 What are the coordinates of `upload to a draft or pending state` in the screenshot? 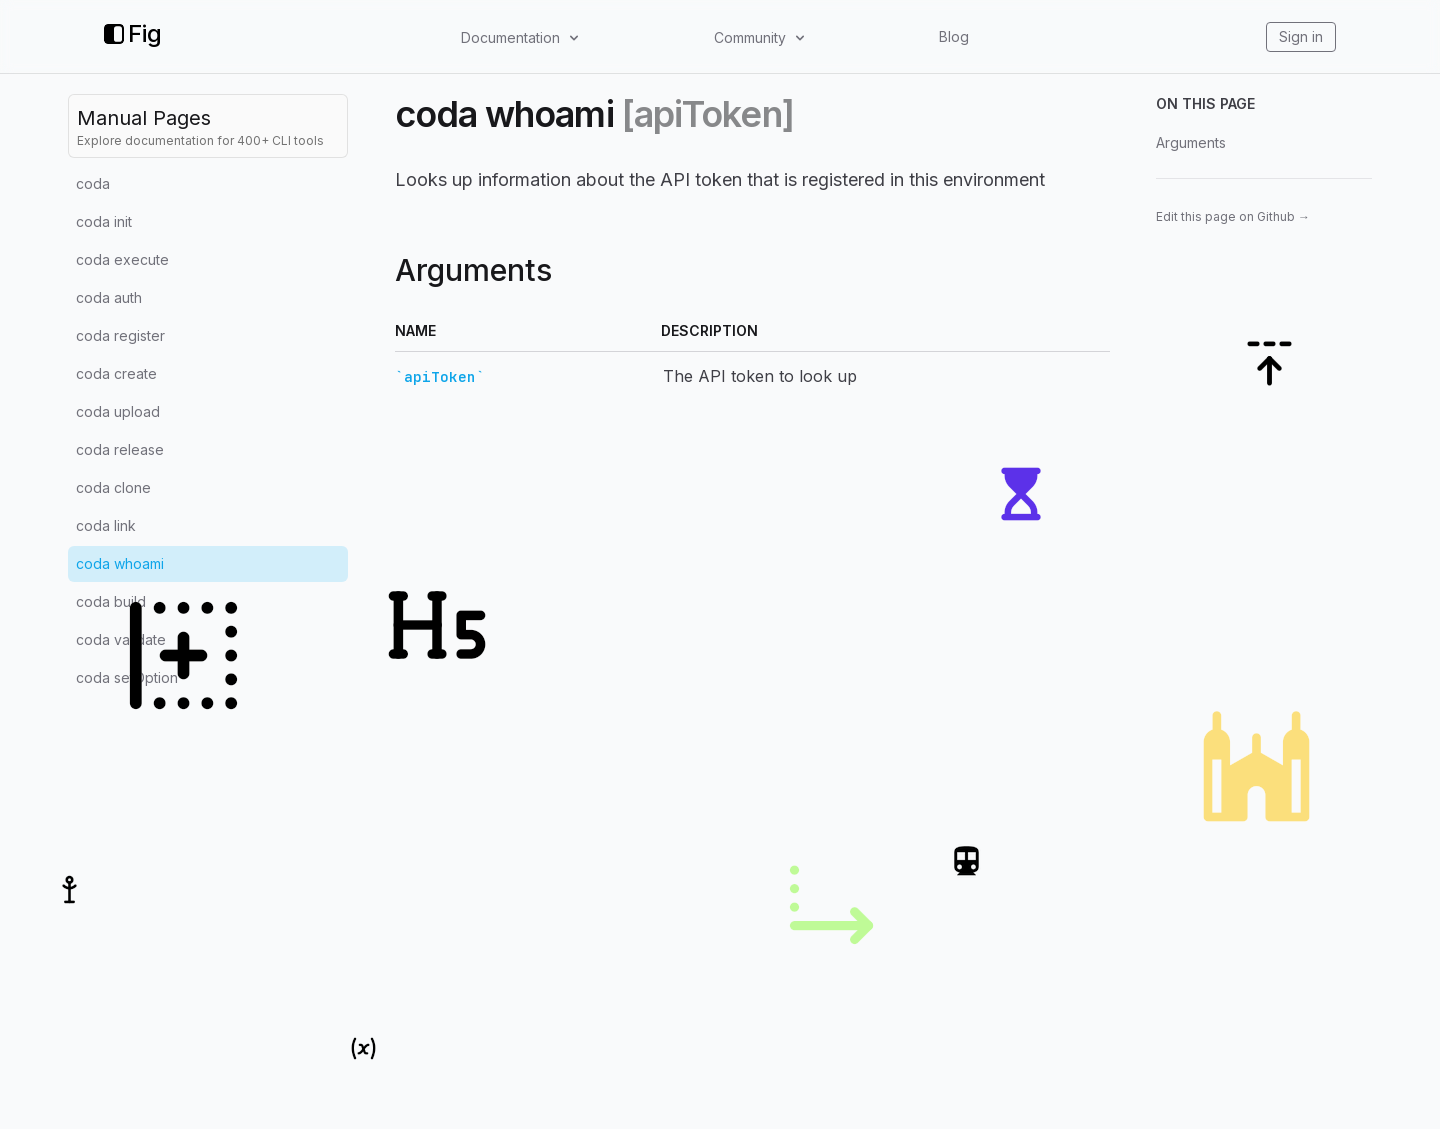 It's located at (1269, 363).